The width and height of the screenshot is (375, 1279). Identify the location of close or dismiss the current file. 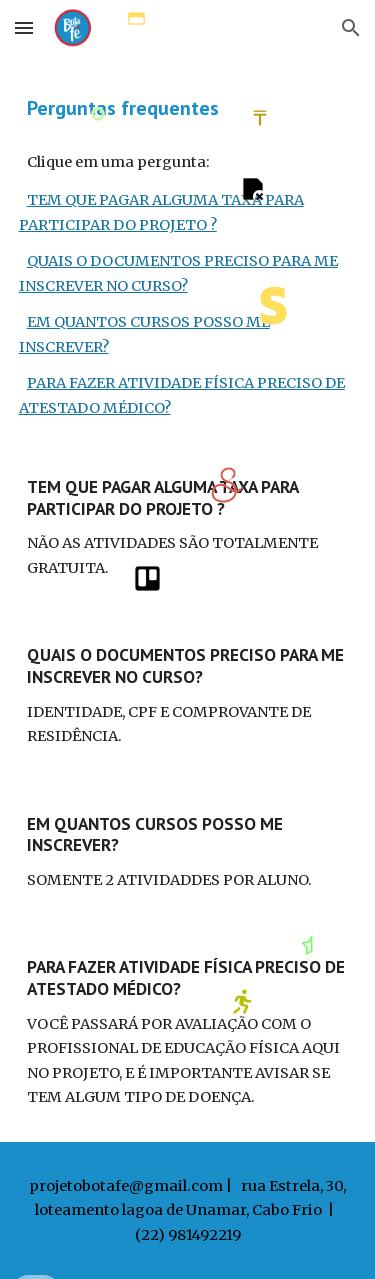
(253, 189).